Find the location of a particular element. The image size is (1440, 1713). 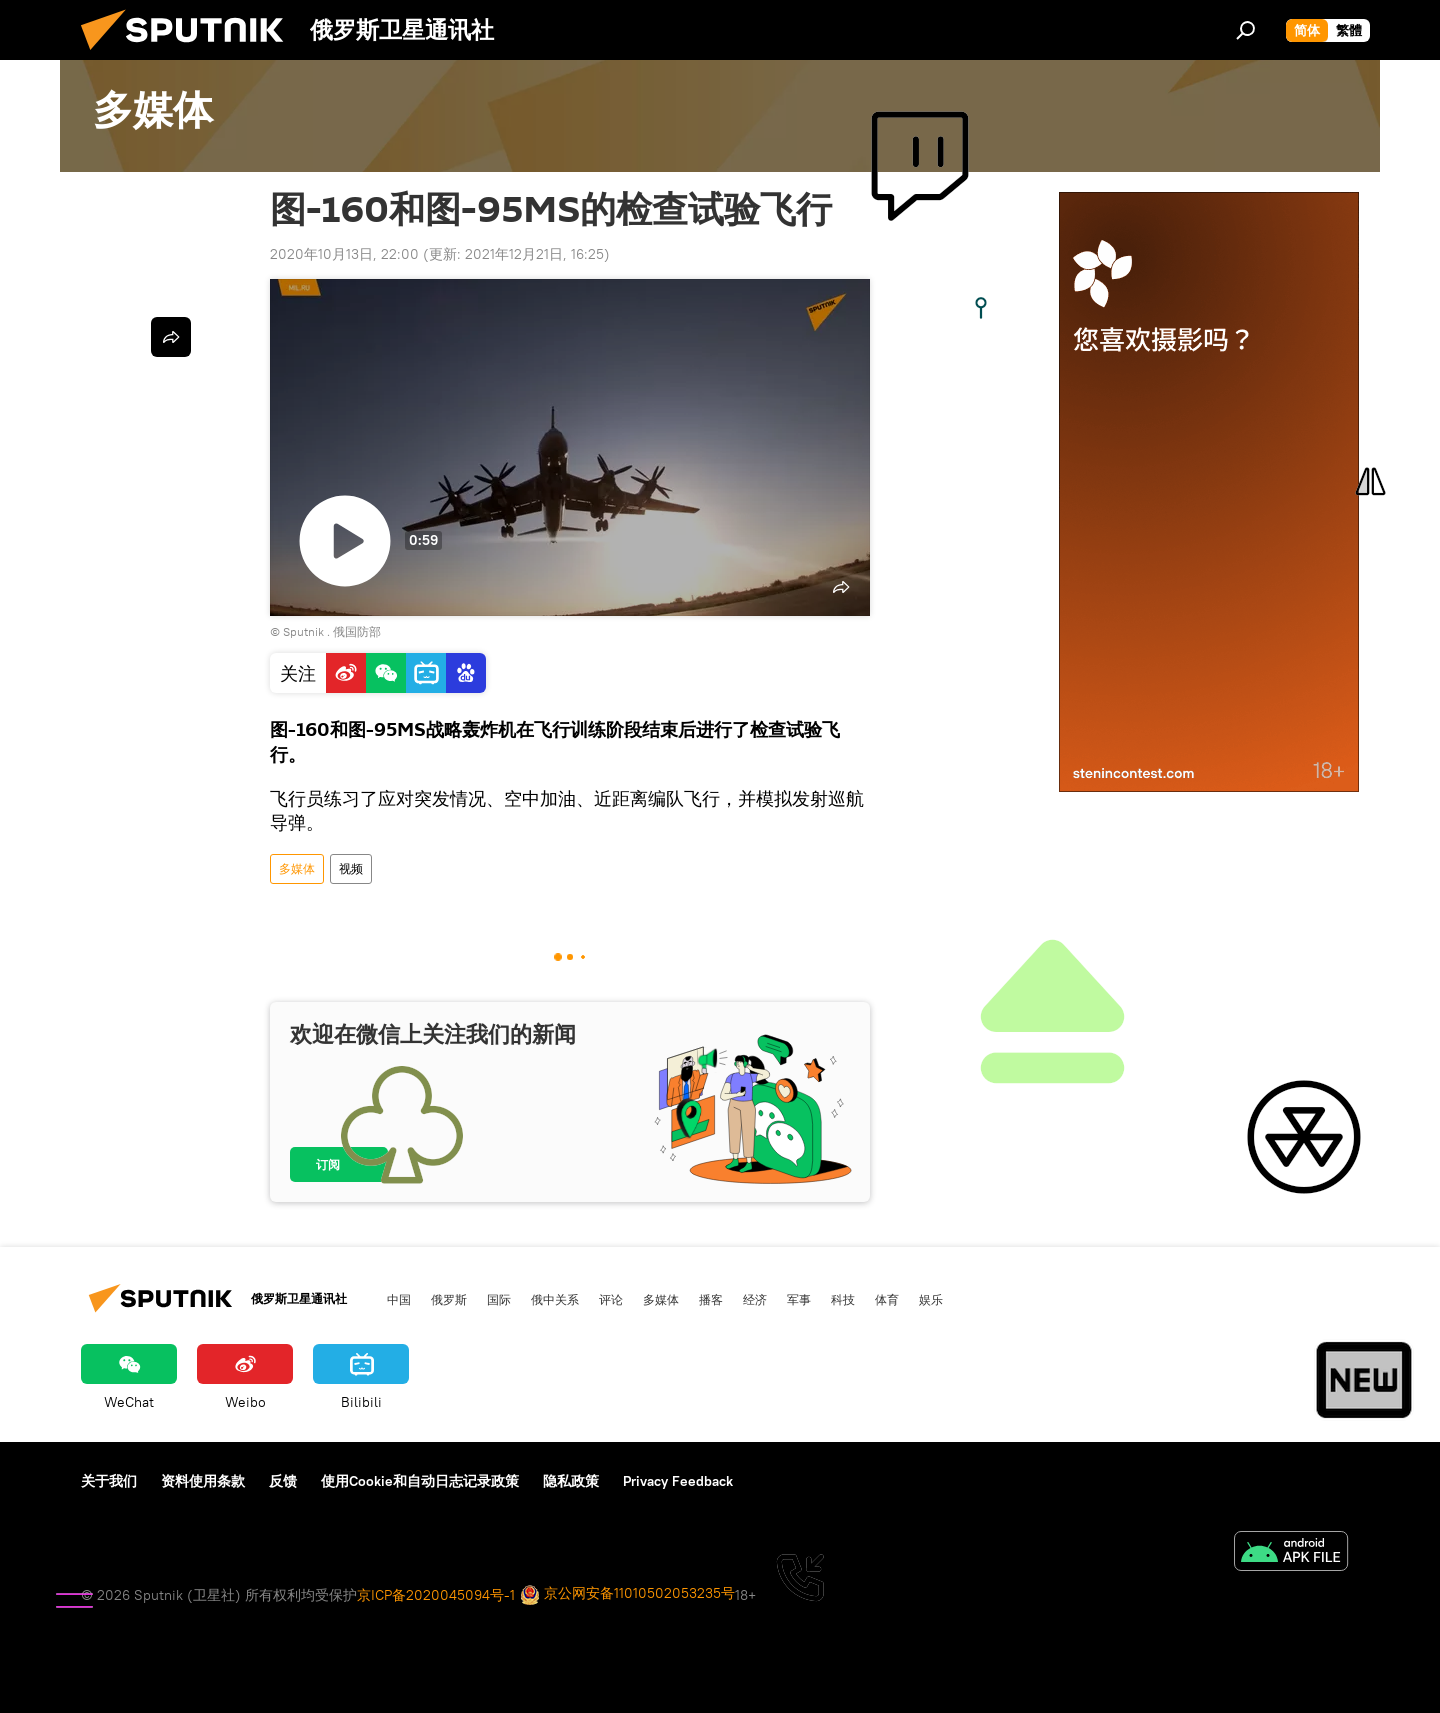

fallout shelter location indicator is located at coordinates (1304, 1137).